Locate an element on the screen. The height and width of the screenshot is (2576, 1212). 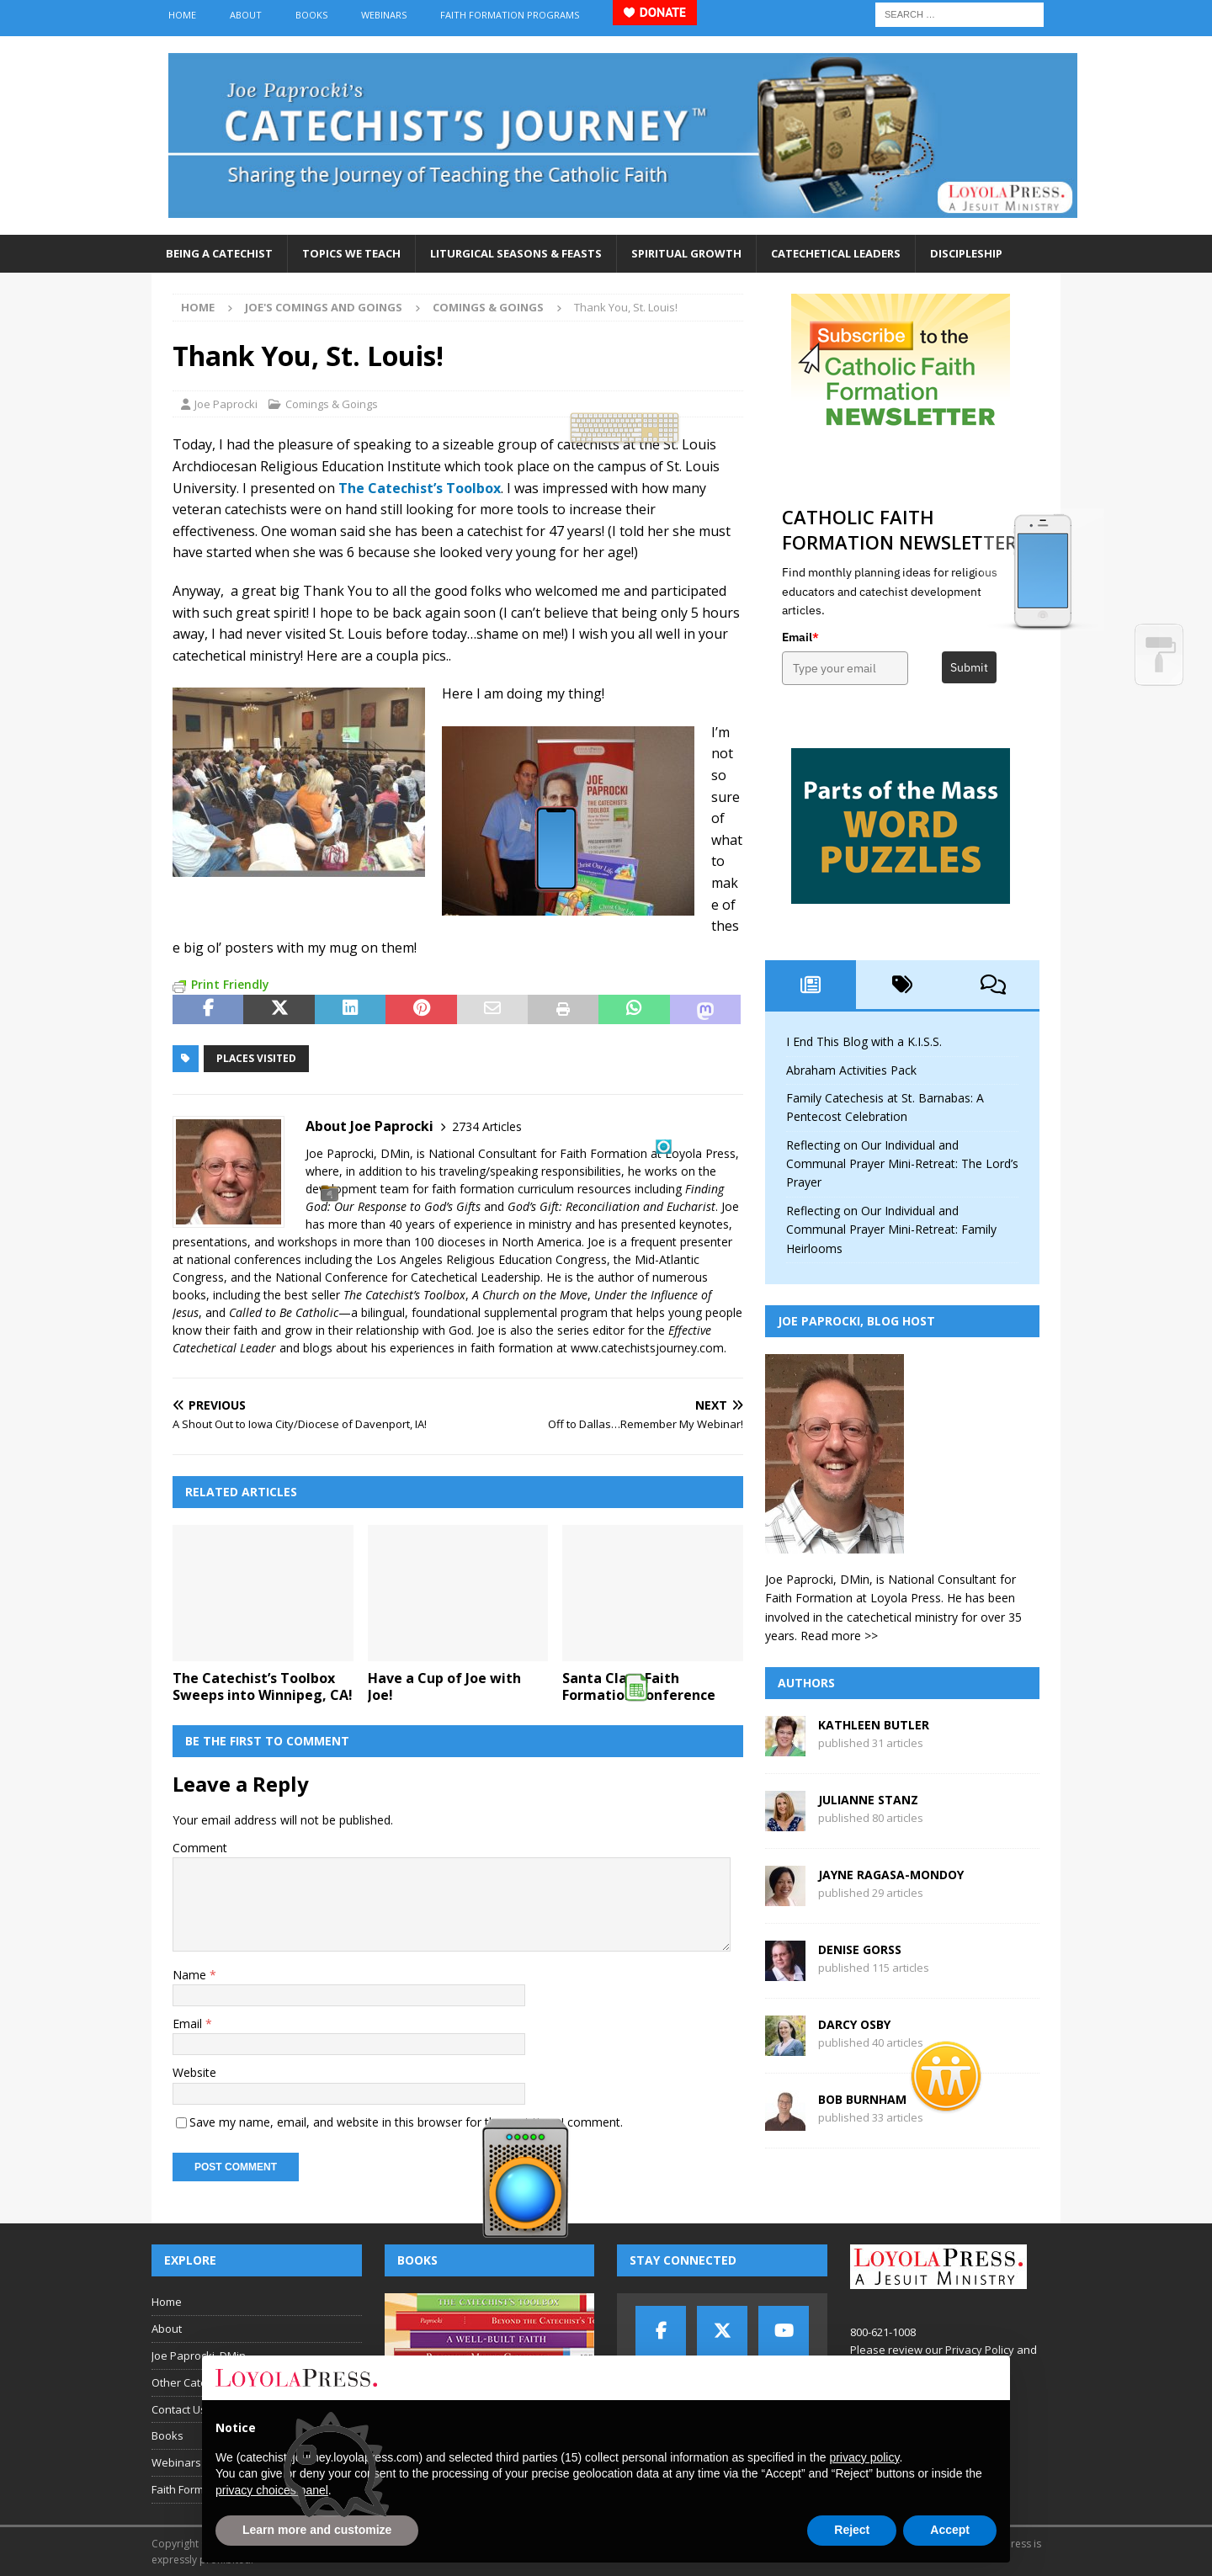
view connected iPhone device is located at coordinates (1043, 570).